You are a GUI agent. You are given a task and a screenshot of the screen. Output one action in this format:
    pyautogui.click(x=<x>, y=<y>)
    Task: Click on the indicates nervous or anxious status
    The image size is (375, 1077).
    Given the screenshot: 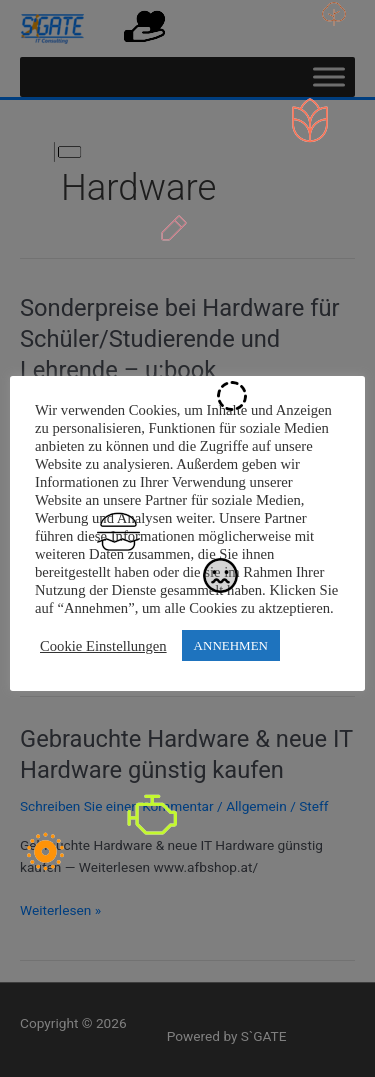 What is the action you would take?
    pyautogui.click(x=220, y=575)
    